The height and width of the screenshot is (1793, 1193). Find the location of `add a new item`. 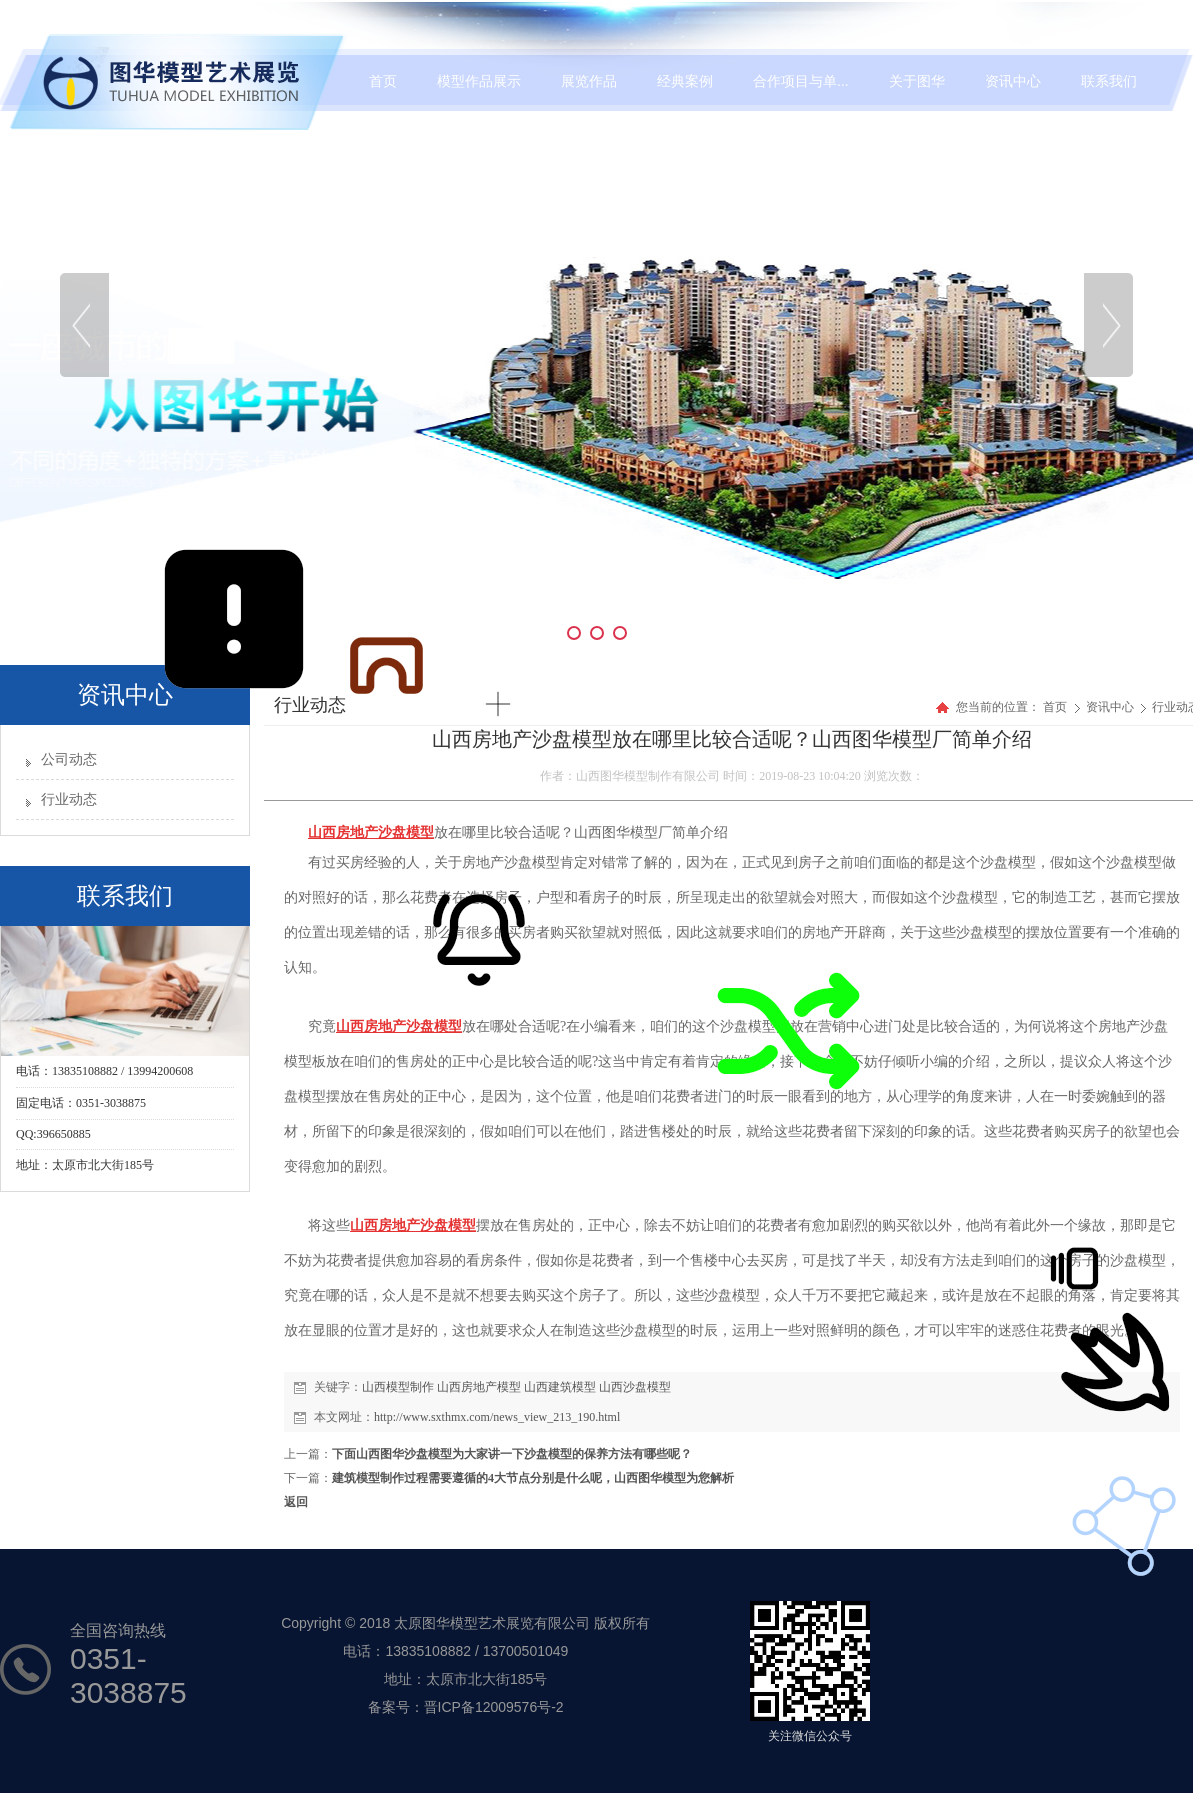

add a new item is located at coordinates (498, 704).